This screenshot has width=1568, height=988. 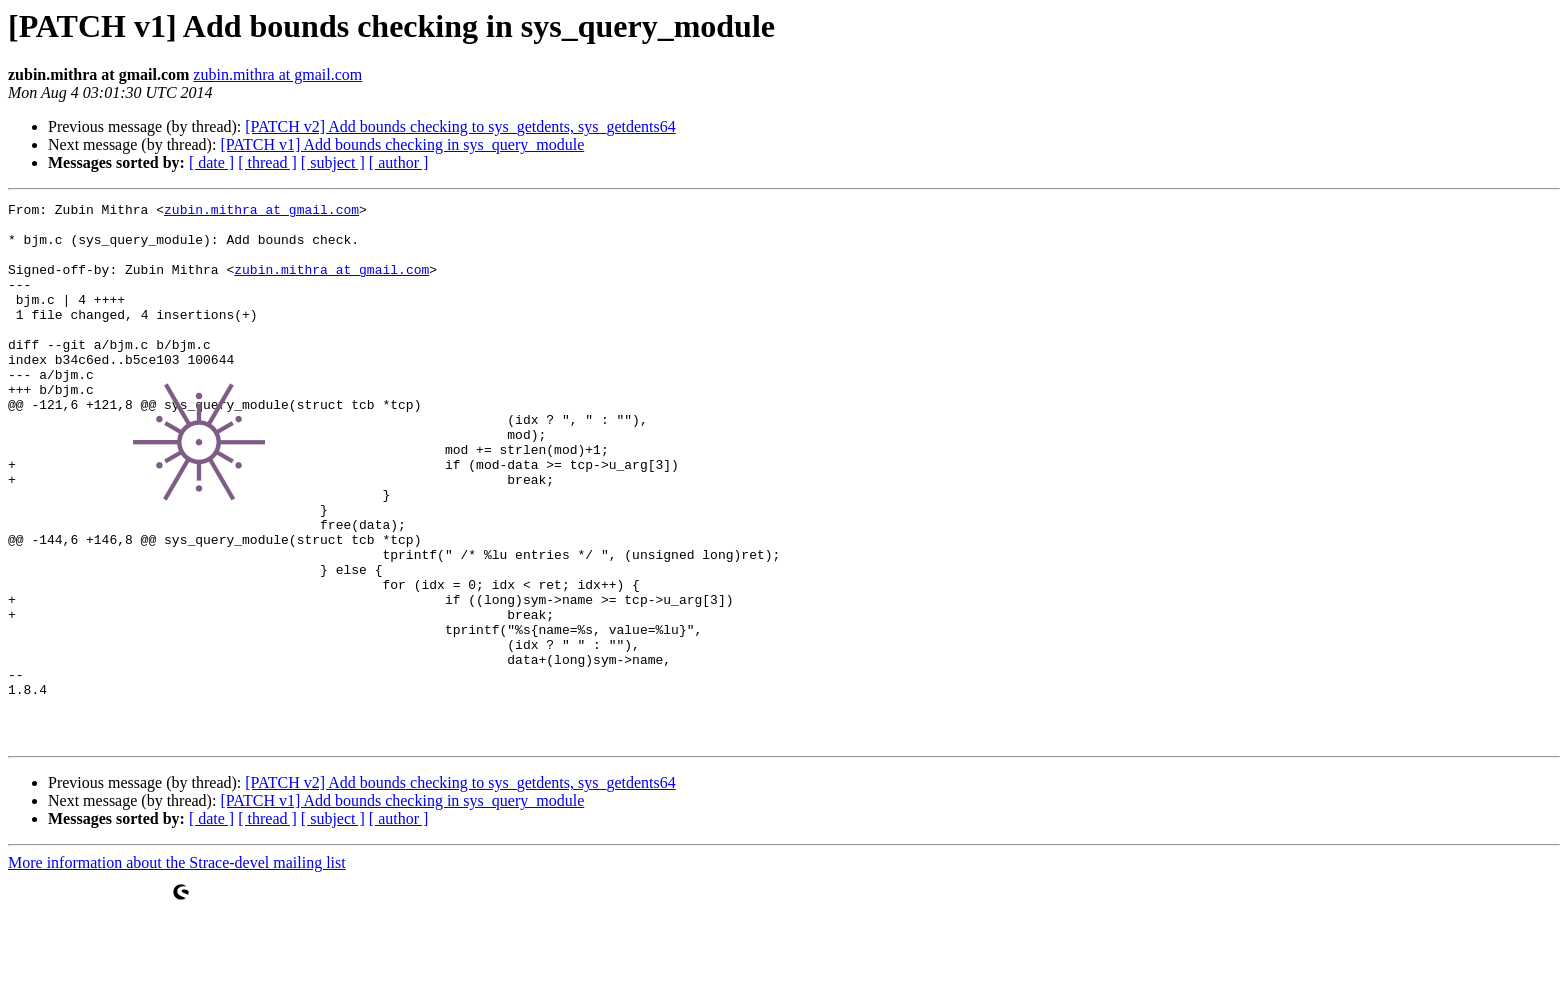 What do you see at coordinates (181, 892) in the screenshot?
I see `shopware e-commerce platform logo` at bounding box center [181, 892].